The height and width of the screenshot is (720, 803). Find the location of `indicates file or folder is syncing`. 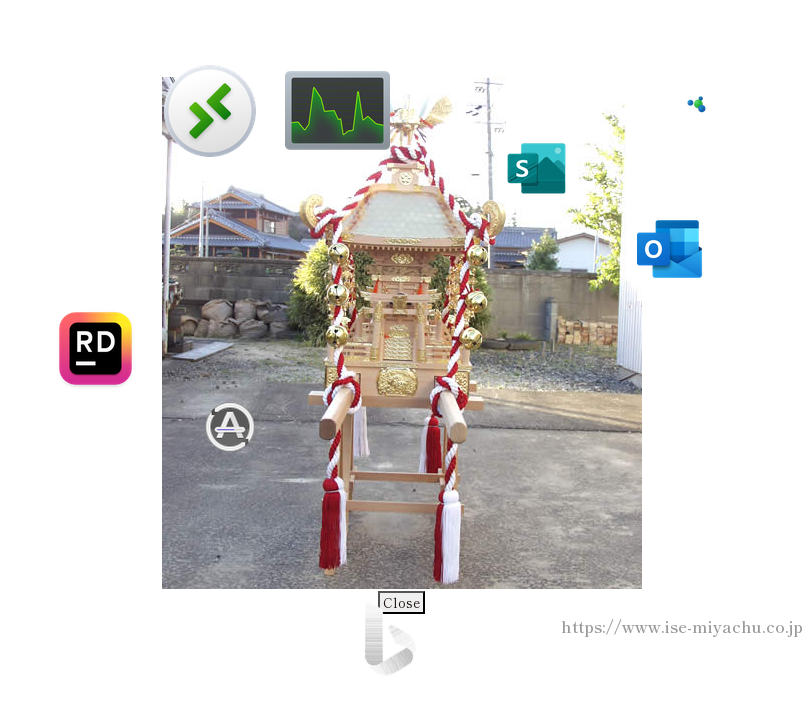

indicates file or folder is syncing is located at coordinates (210, 111).